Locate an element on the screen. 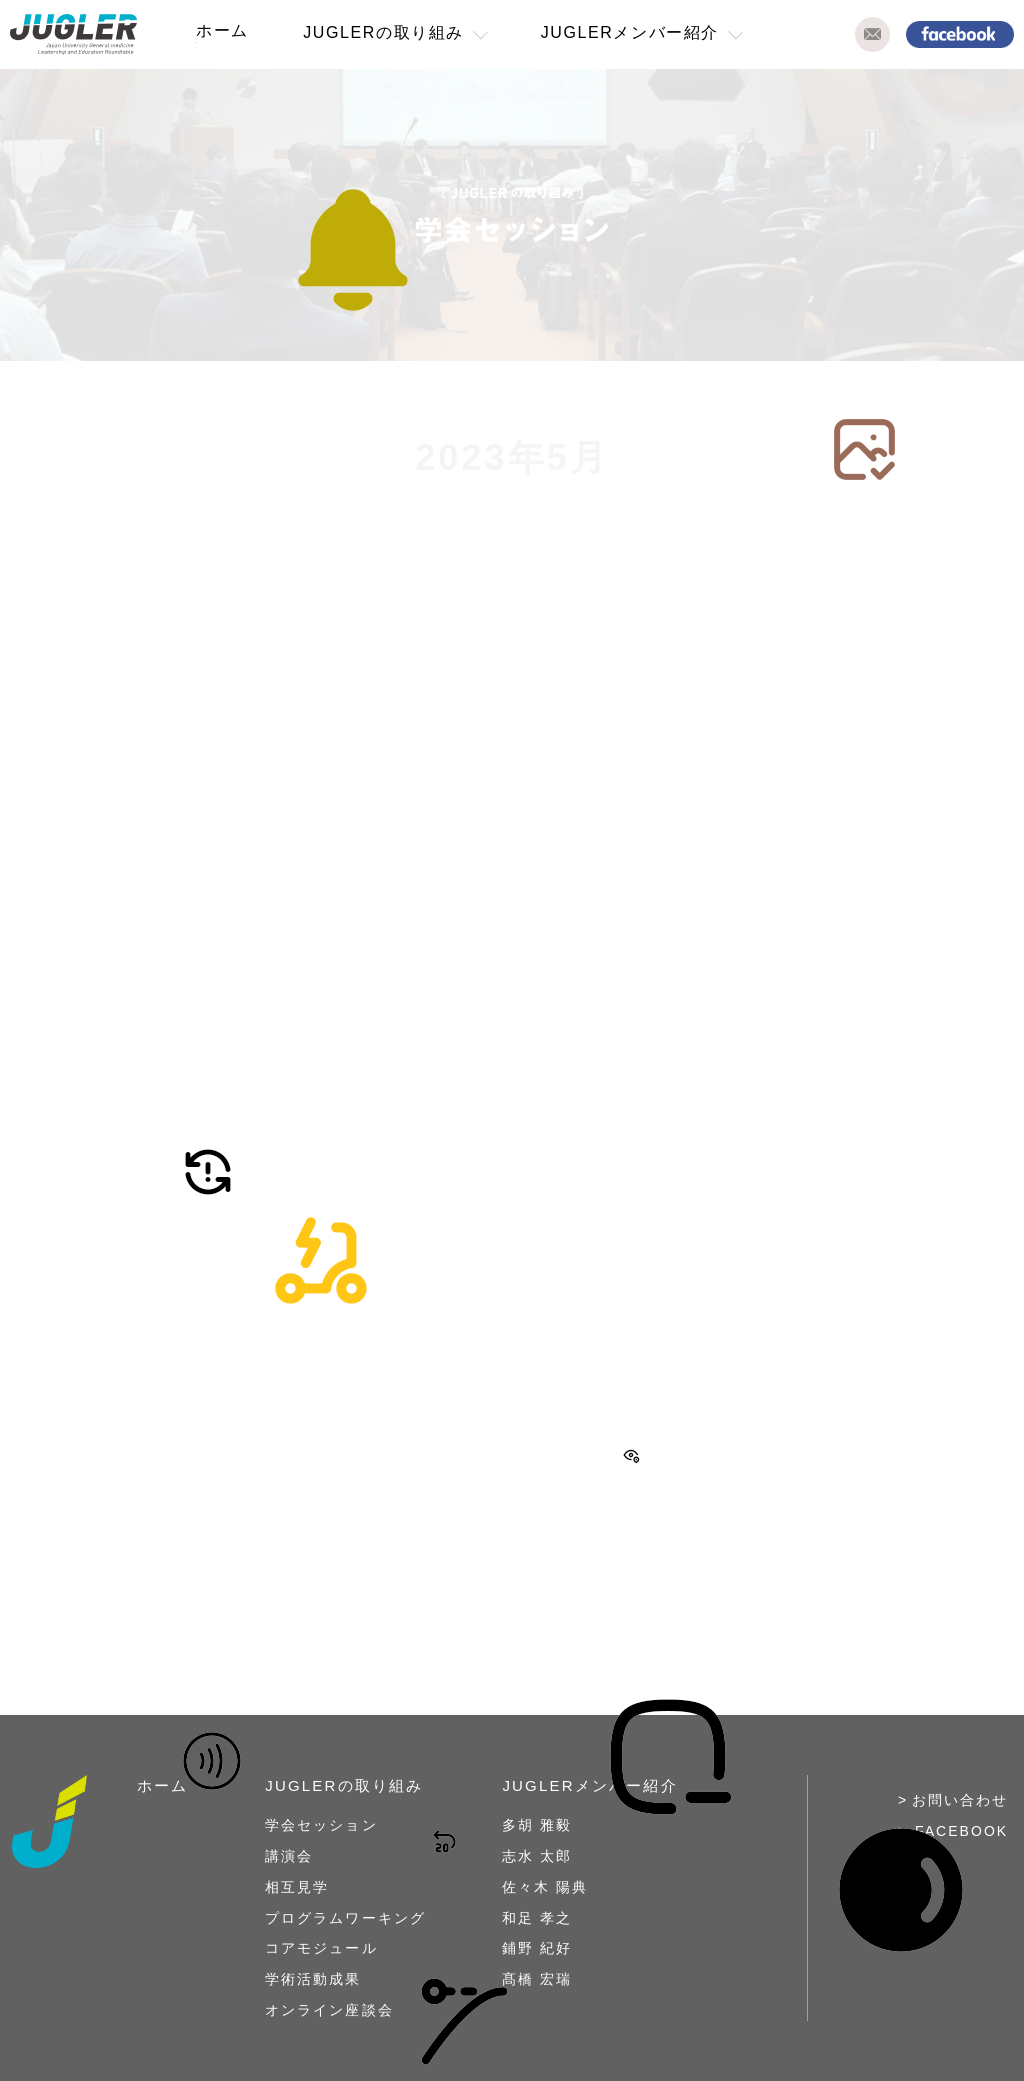 This screenshot has height=2081, width=1024. remove item from selection is located at coordinates (668, 1757).